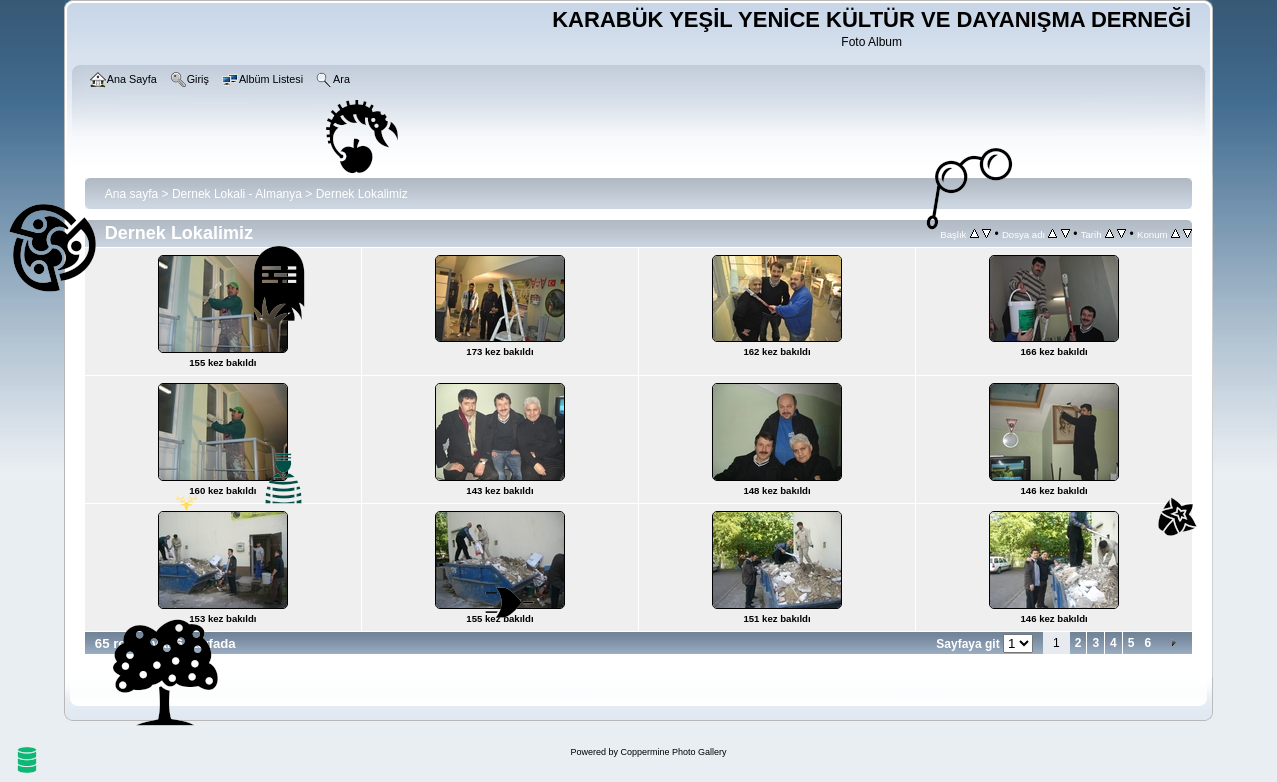 The height and width of the screenshot is (782, 1277). Describe the element at coordinates (52, 247) in the screenshot. I see `indicates maximum security or multi-factor authentication enabled` at that location.